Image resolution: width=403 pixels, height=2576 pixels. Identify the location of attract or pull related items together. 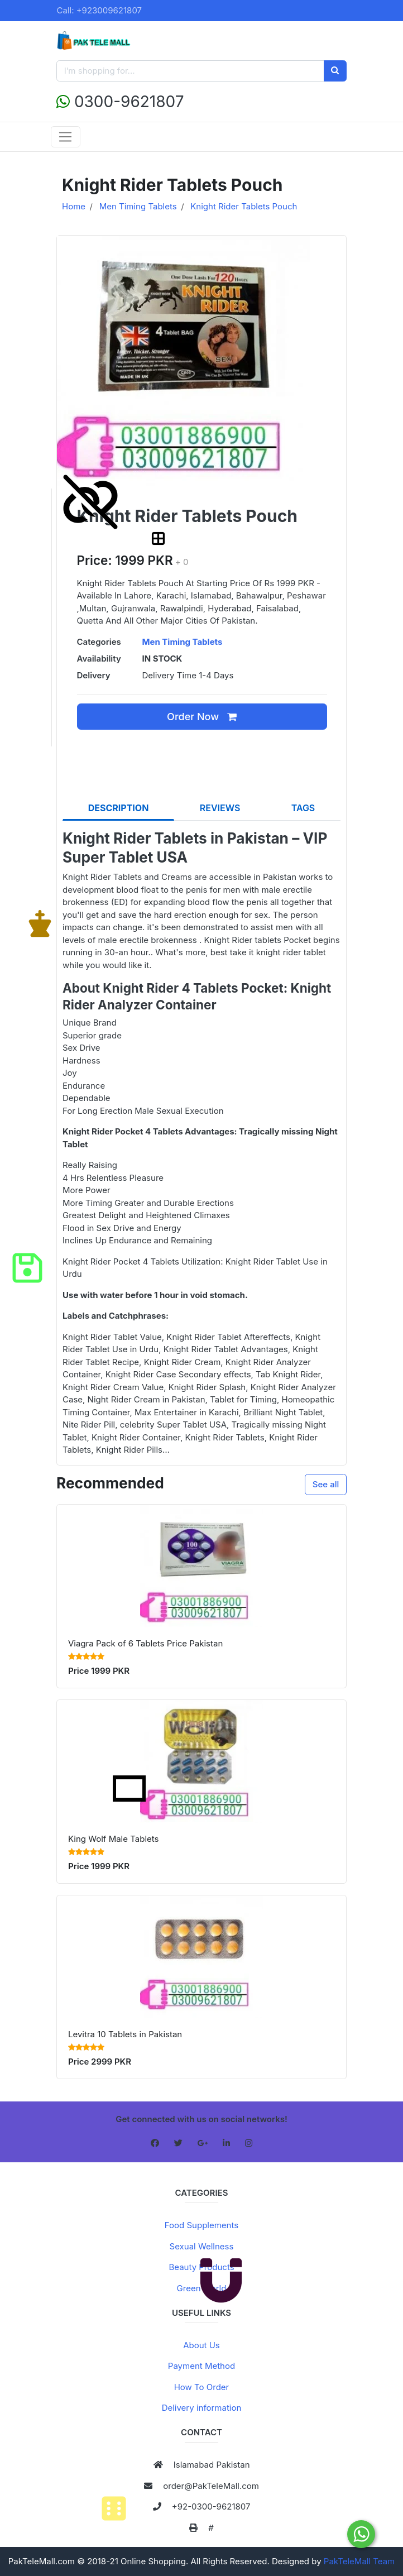
(221, 2279).